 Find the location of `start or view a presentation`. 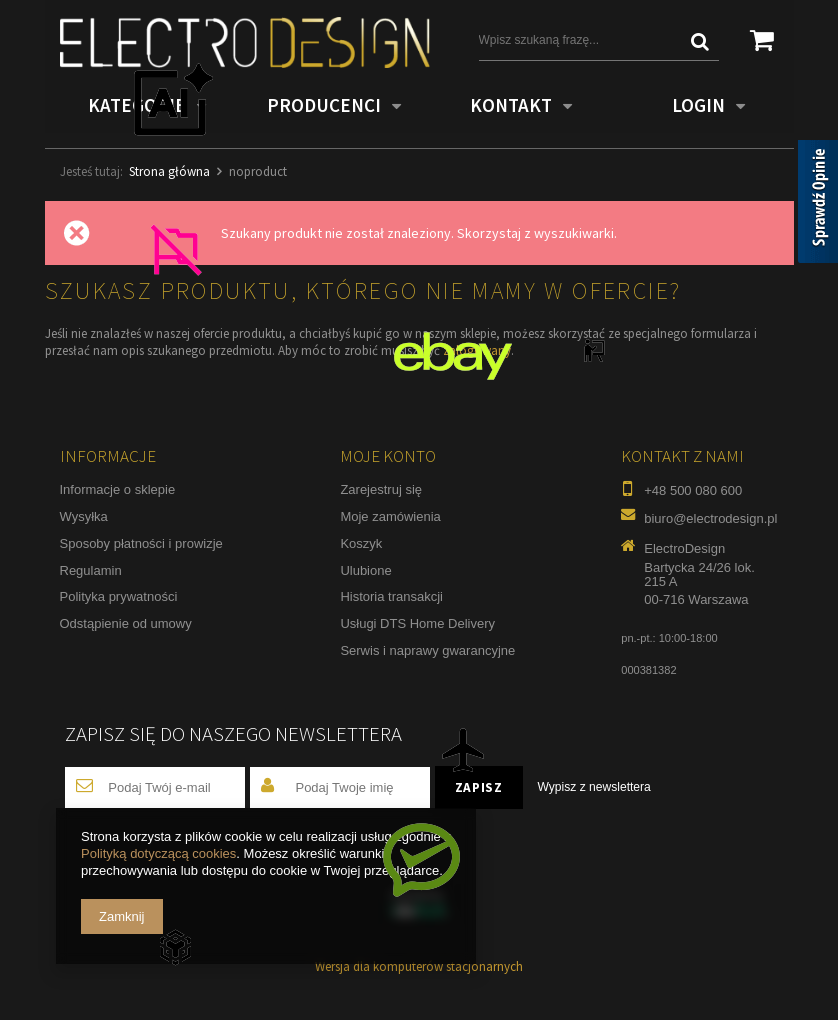

start or view a presentation is located at coordinates (594, 350).